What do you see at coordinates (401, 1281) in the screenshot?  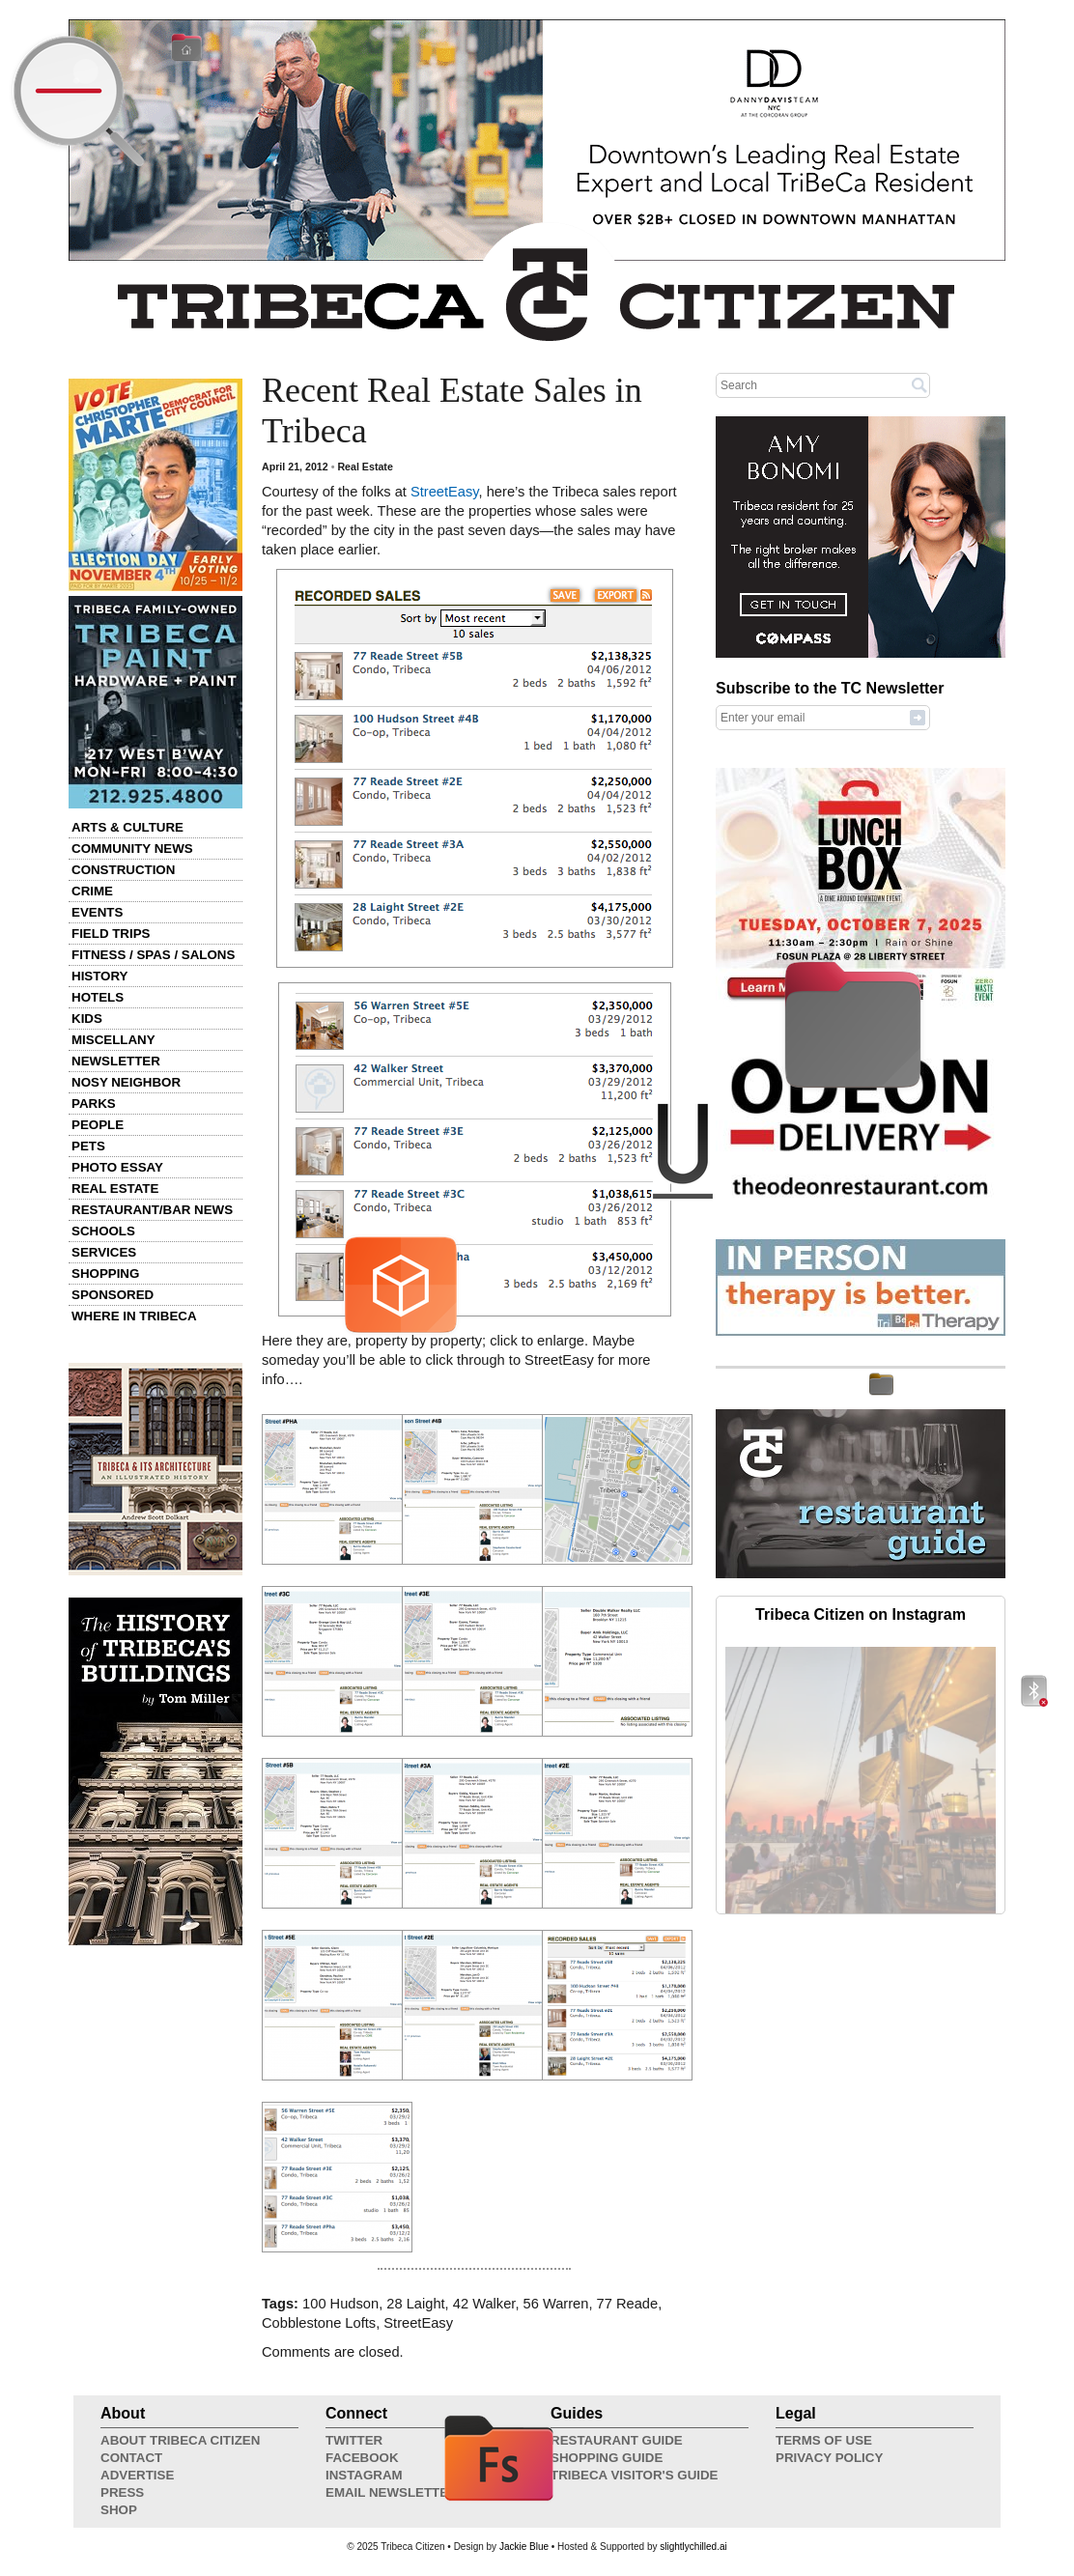 I see `open a 3ds file` at bounding box center [401, 1281].